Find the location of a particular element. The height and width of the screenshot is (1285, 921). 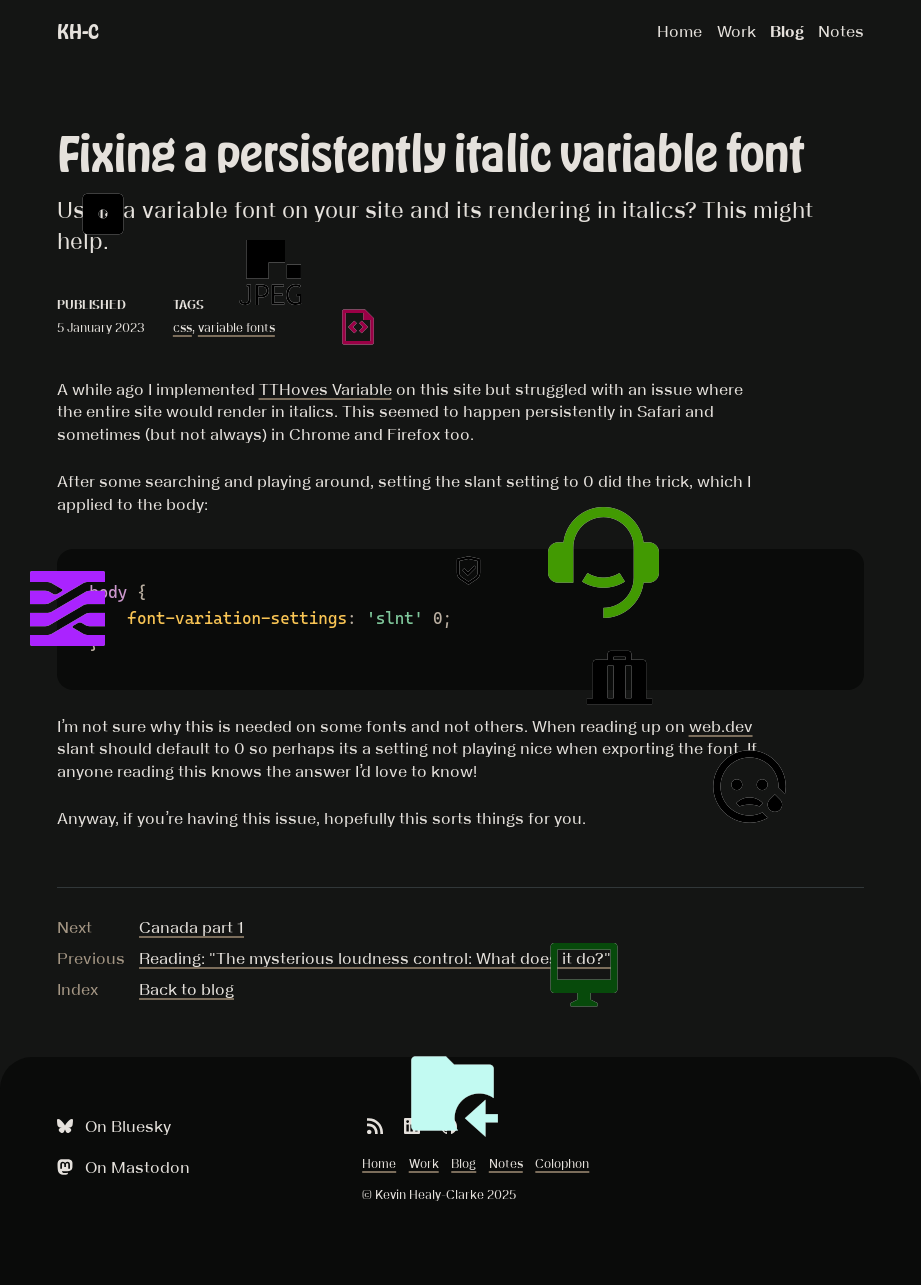

find luggage deposit or storage facilities is located at coordinates (619, 677).